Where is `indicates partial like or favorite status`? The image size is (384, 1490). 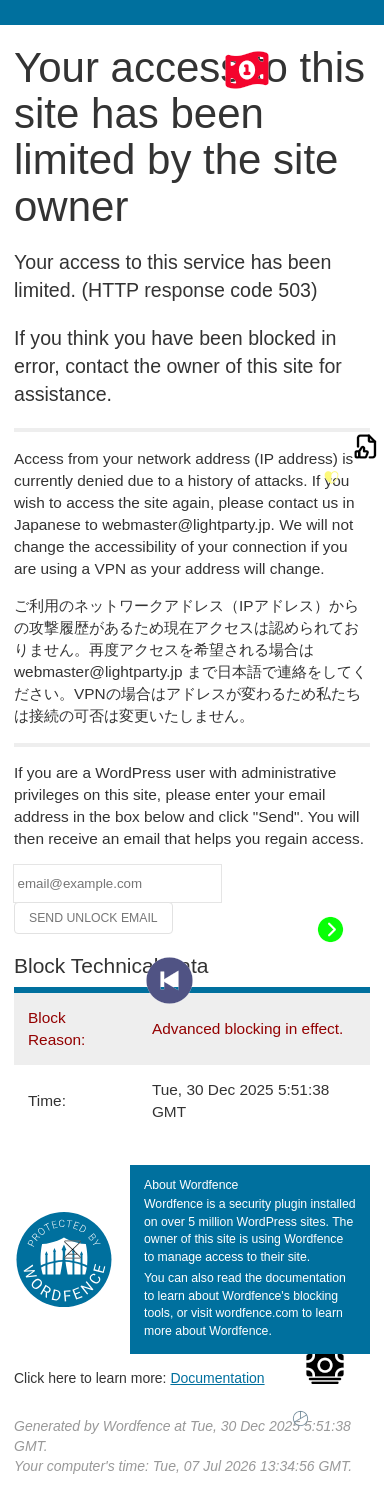
indicates partial like or favorite status is located at coordinates (331, 477).